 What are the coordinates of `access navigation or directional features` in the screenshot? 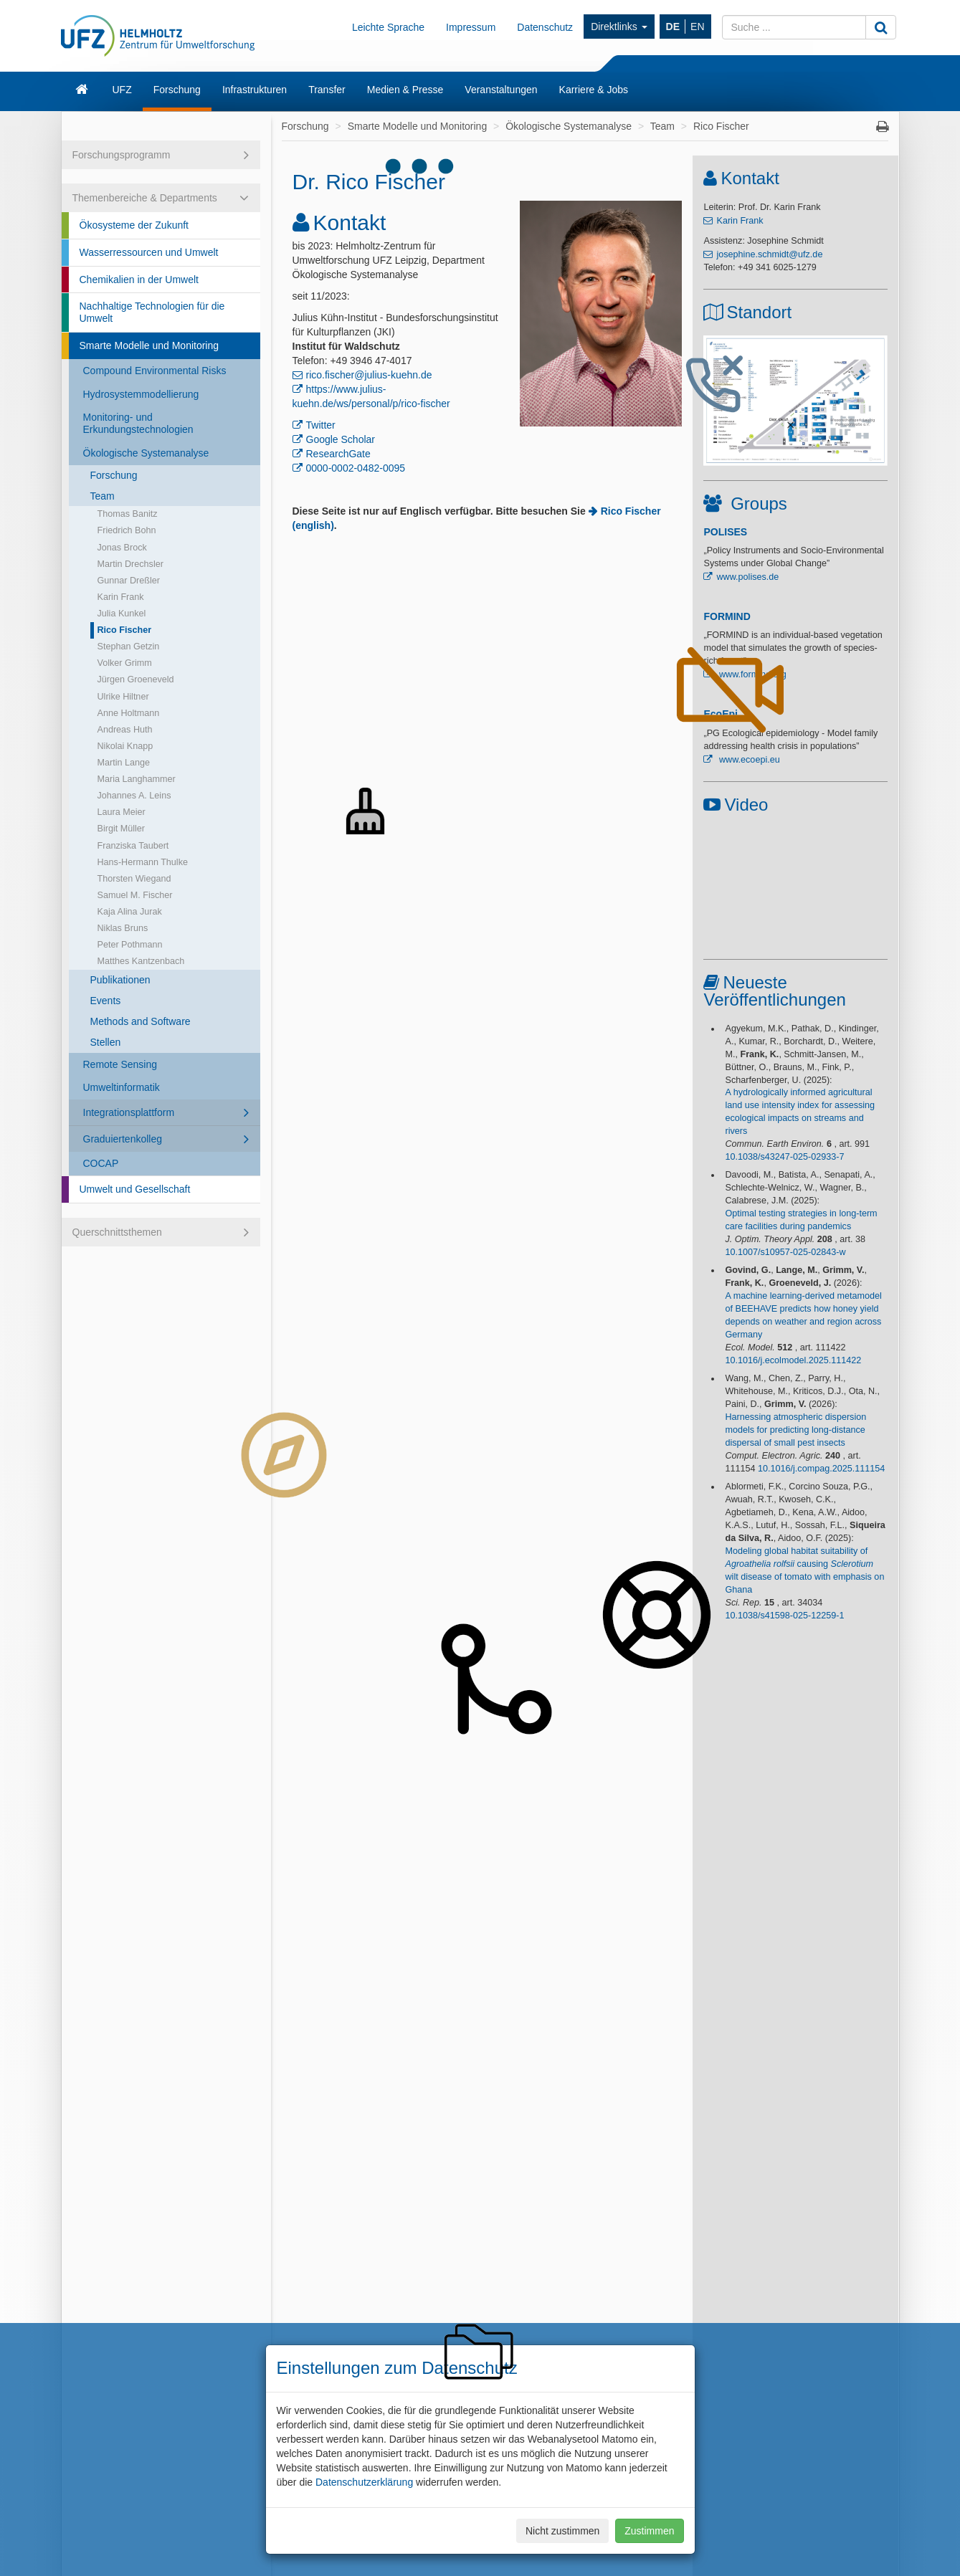 It's located at (284, 1455).